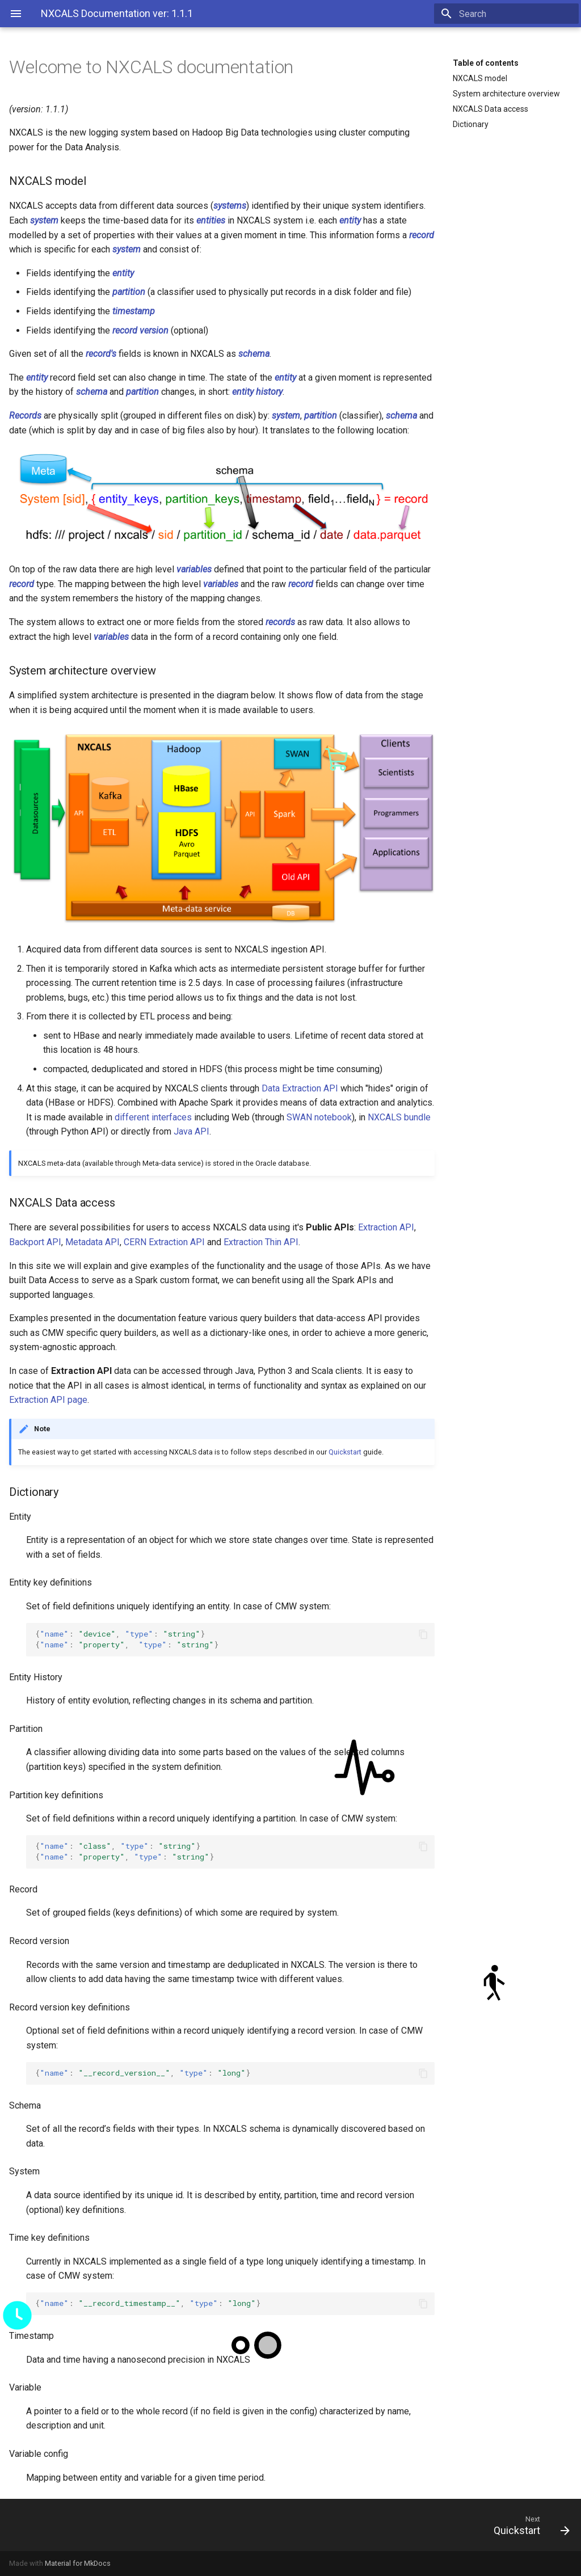  I want to click on get walking directions, so click(494, 1982).